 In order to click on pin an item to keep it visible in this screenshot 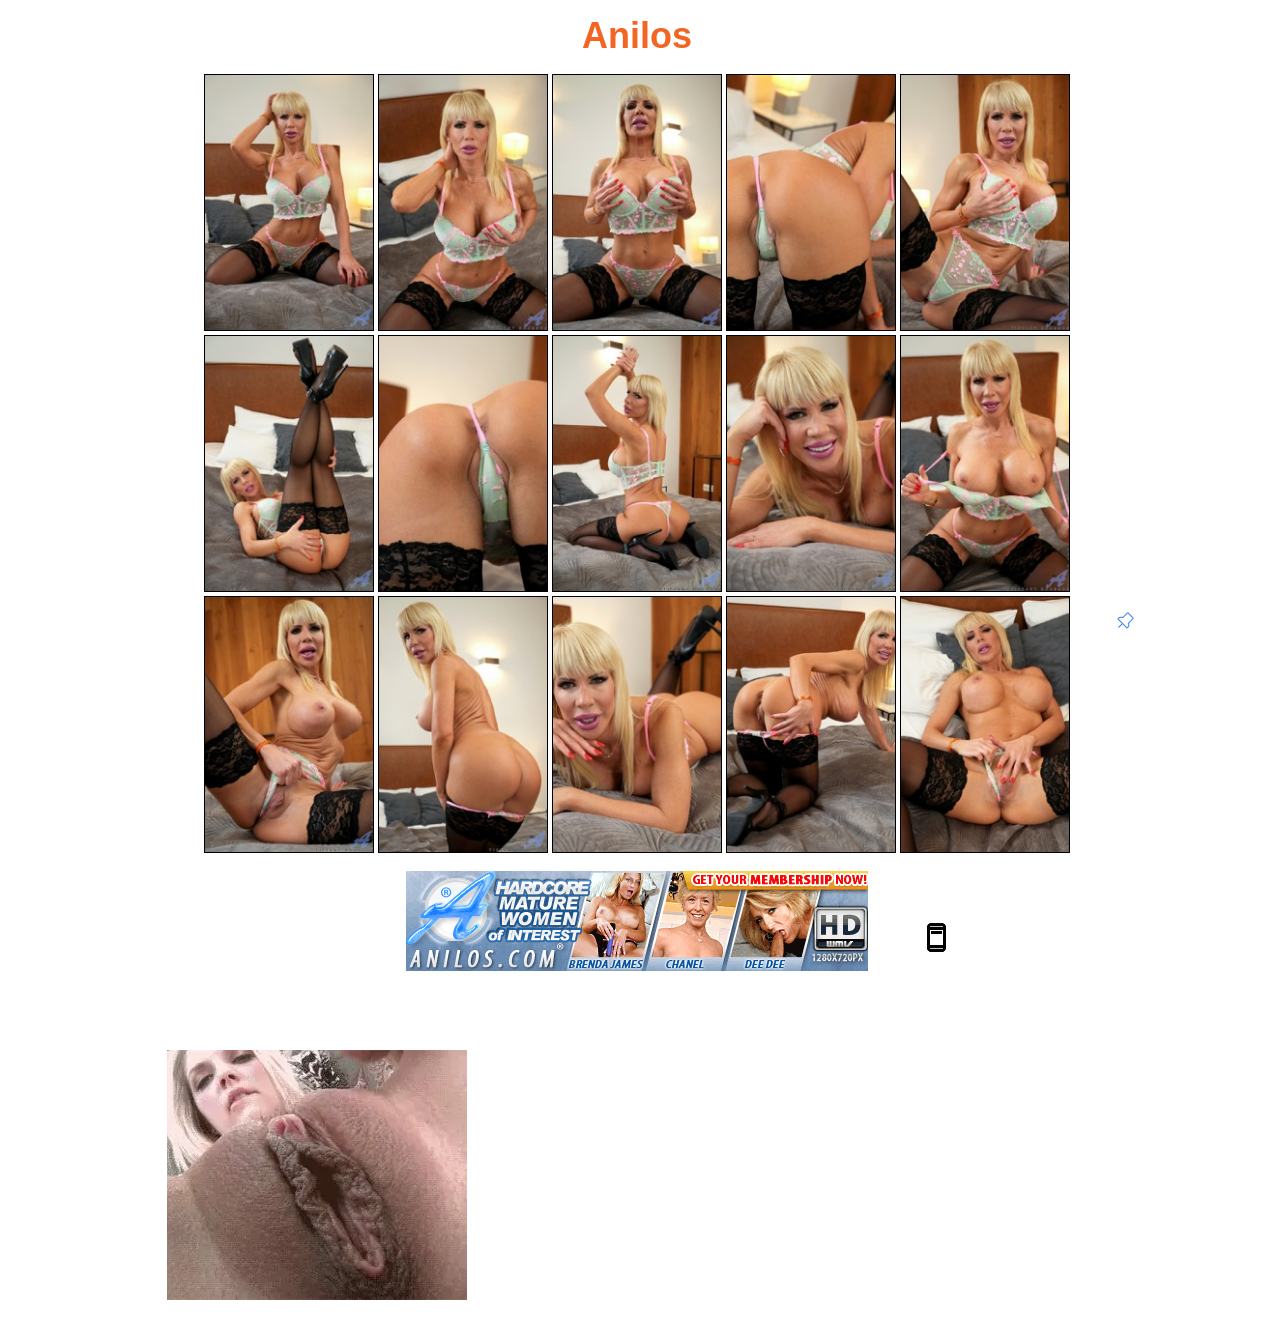, I will do `click(1125, 621)`.